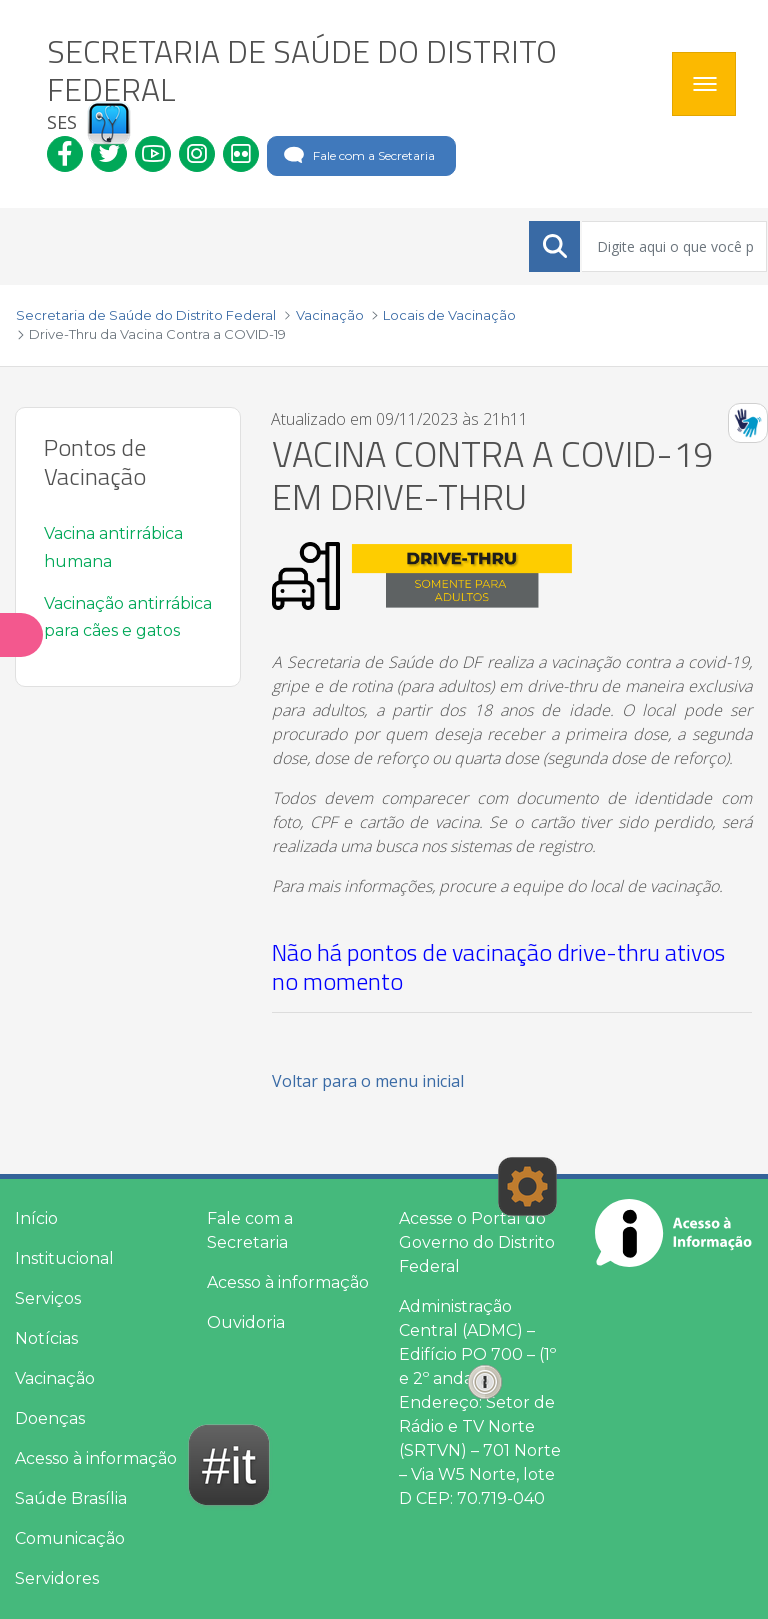 The height and width of the screenshot is (1619, 768). What do you see at coordinates (485, 1382) in the screenshot?
I see `open passwords and keys manager` at bounding box center [485, 1382].